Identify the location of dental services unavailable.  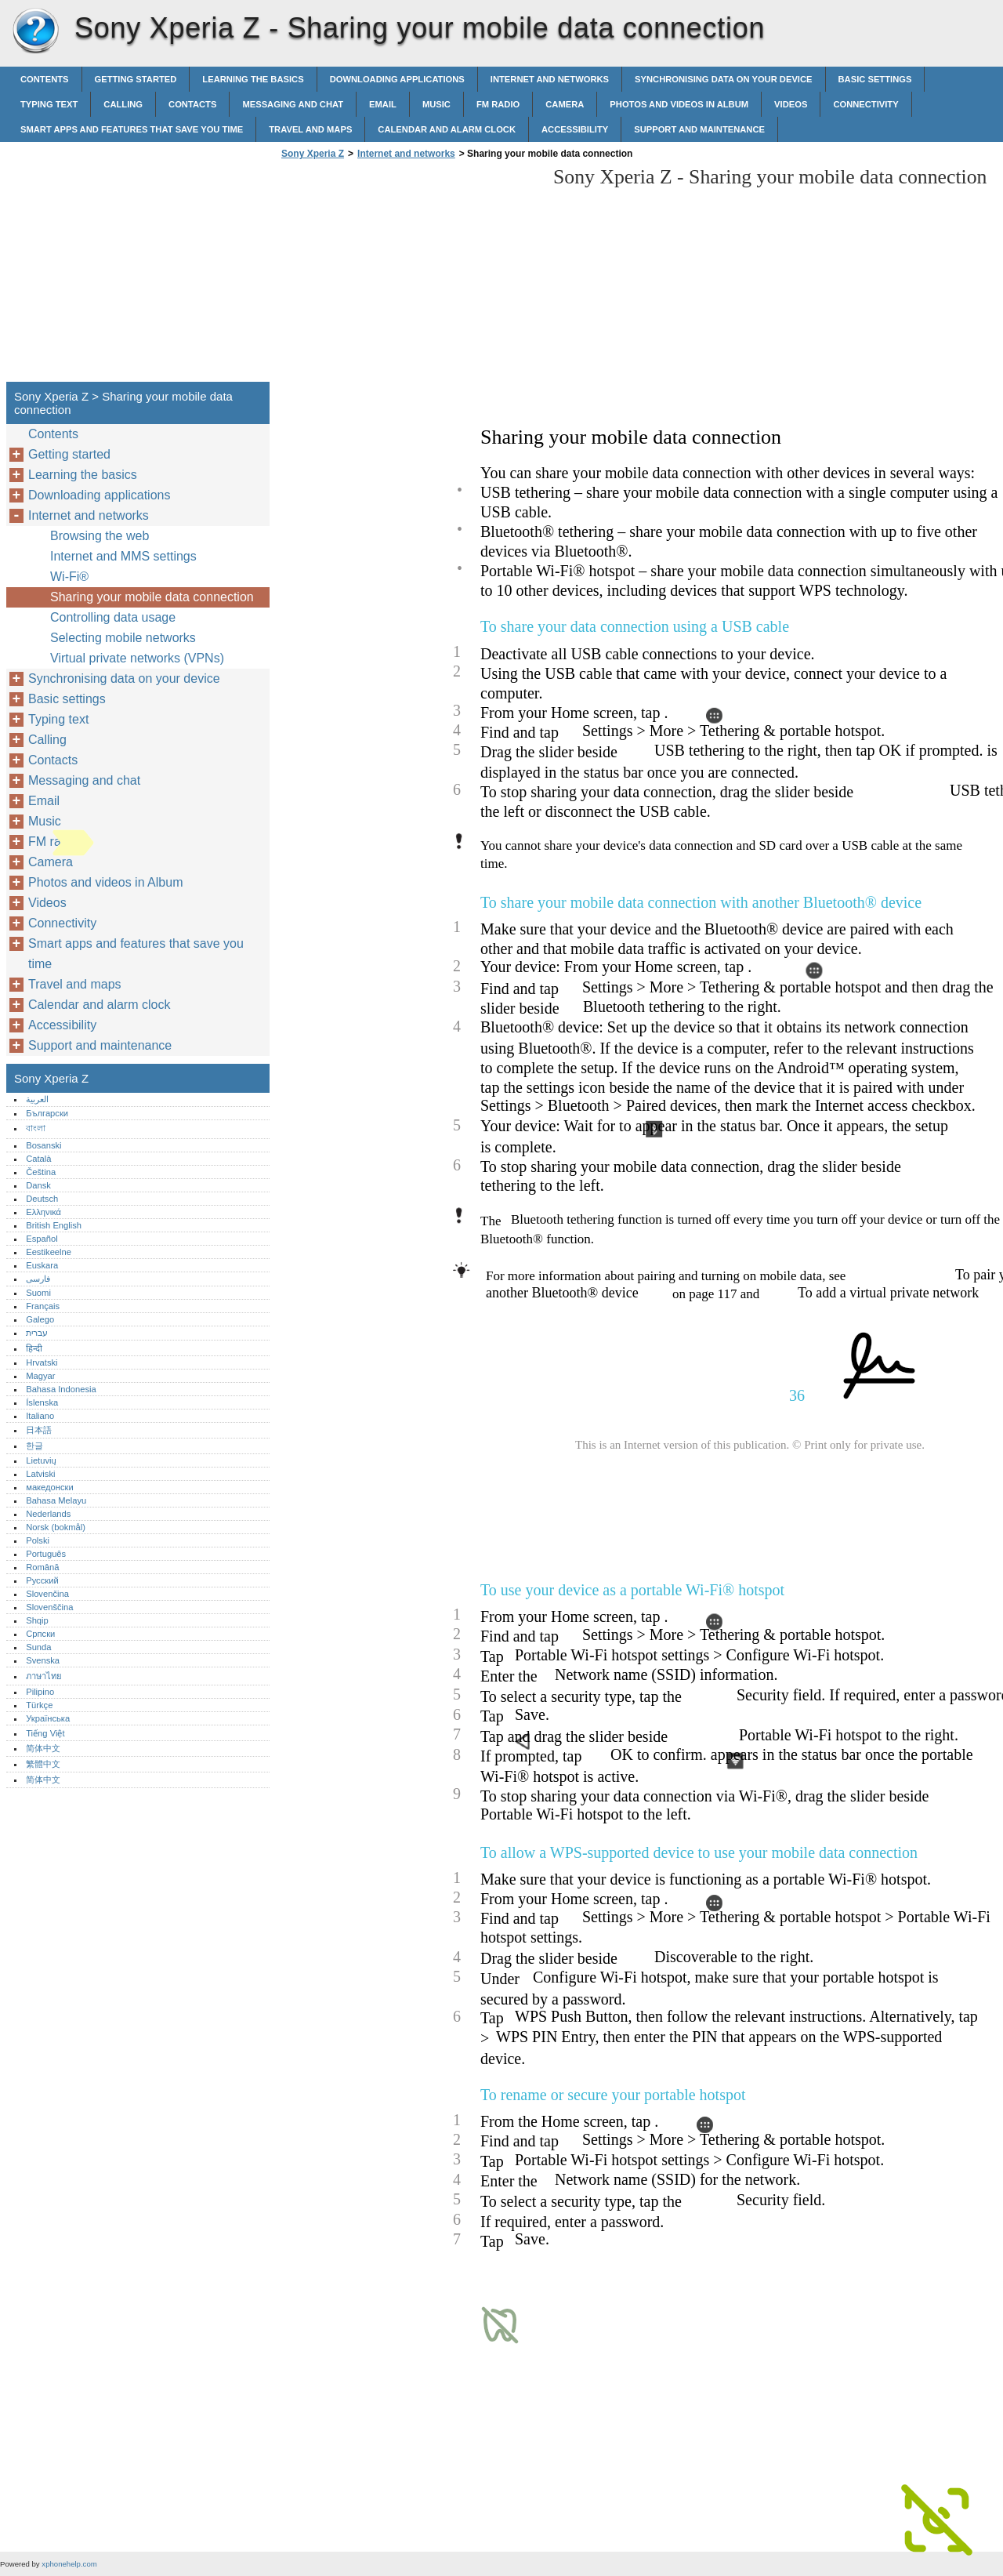
(500, 2325).